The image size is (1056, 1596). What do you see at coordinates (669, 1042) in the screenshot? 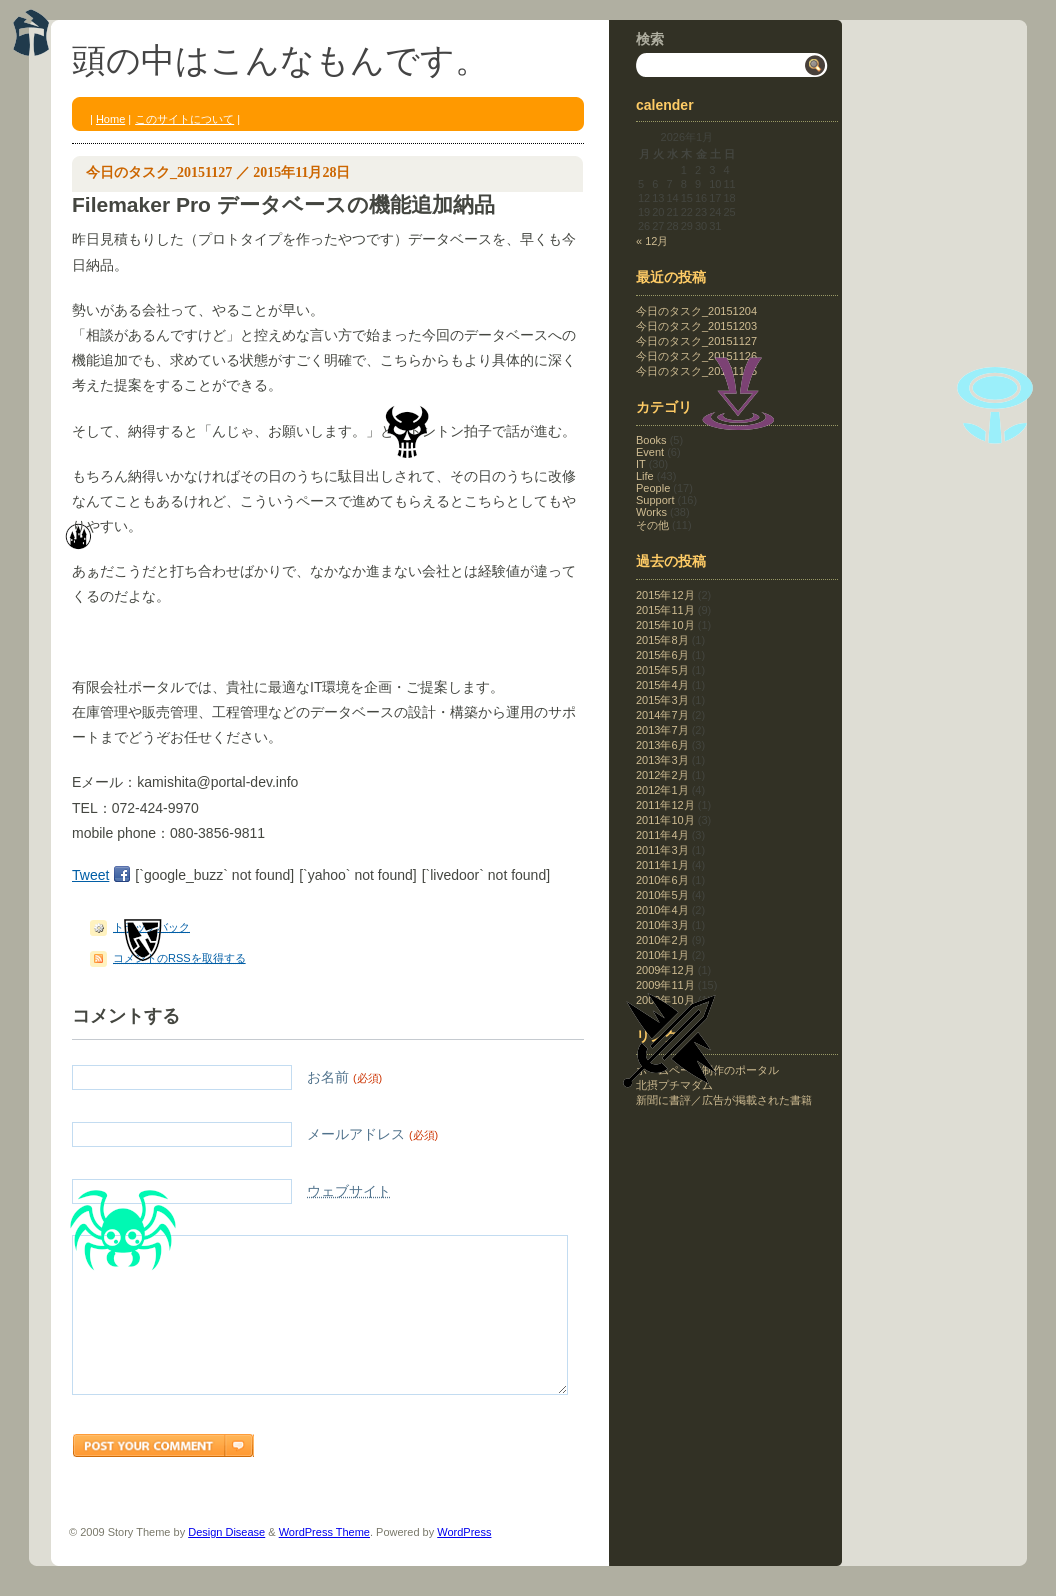
I see `indicates damage taken or combat injury` at bounding box center [669, 1042].